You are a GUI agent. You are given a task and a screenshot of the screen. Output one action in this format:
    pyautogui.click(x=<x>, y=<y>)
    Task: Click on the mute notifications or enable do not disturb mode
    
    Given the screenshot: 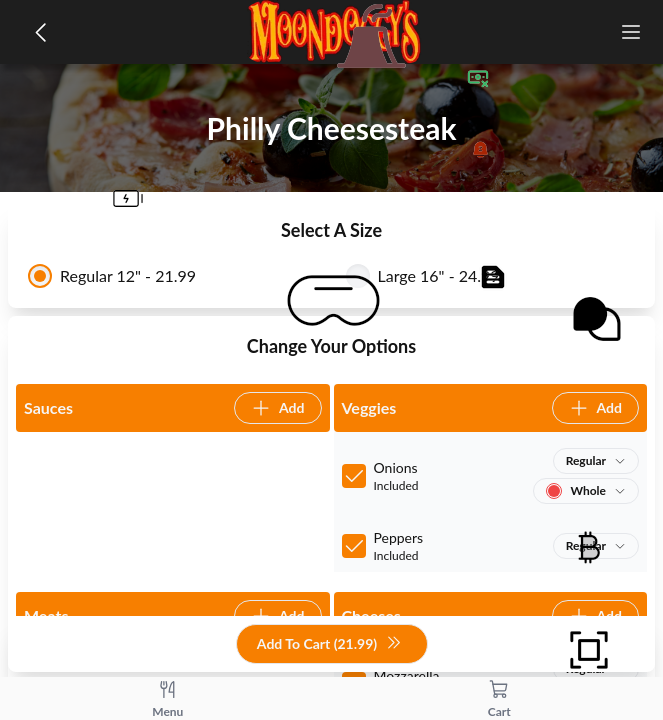 What is the action you would take?
    pyautogui.click(x=480, y=149)
    